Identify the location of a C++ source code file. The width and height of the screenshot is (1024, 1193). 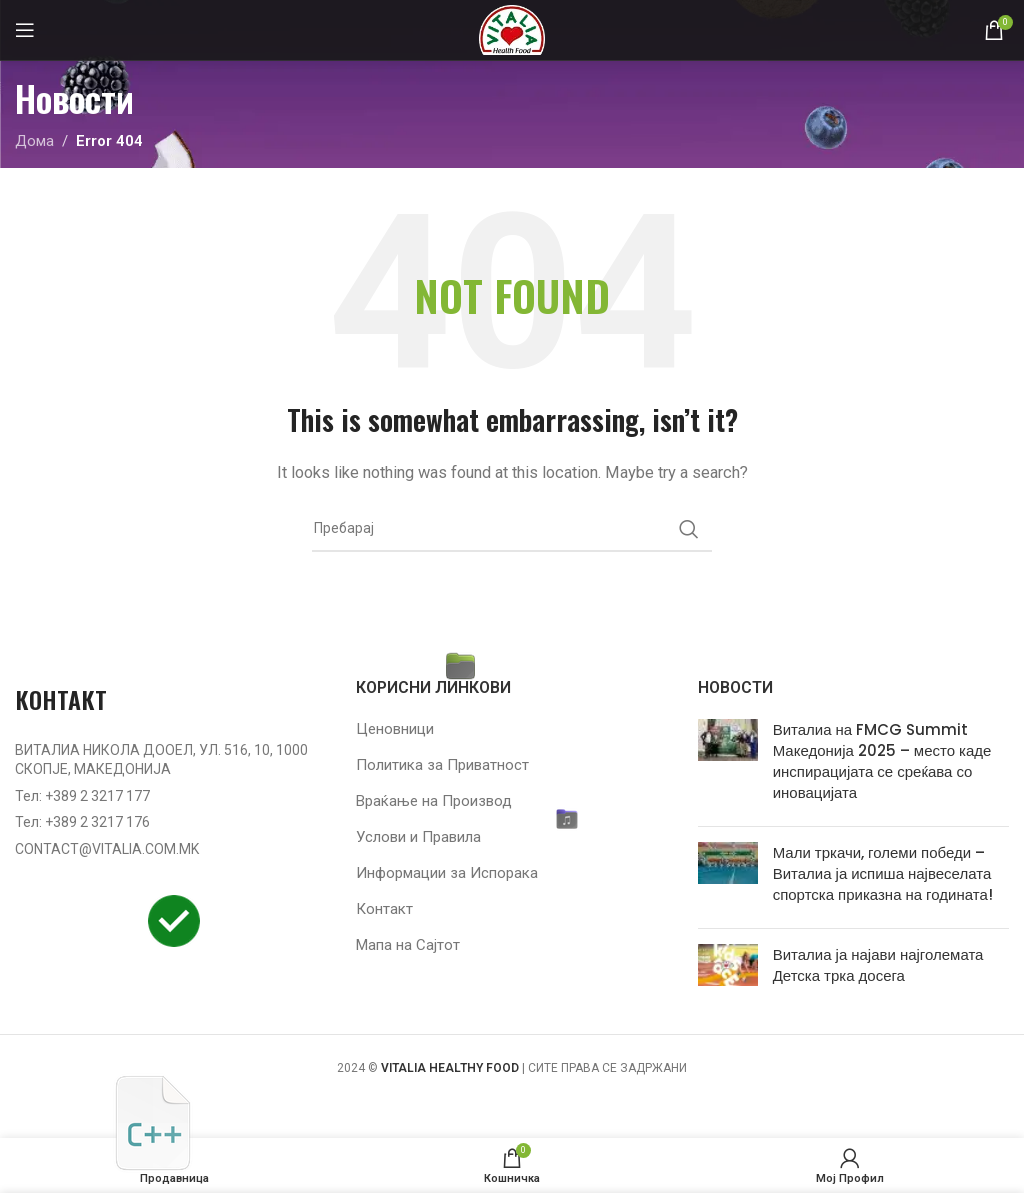
(153, 1123).